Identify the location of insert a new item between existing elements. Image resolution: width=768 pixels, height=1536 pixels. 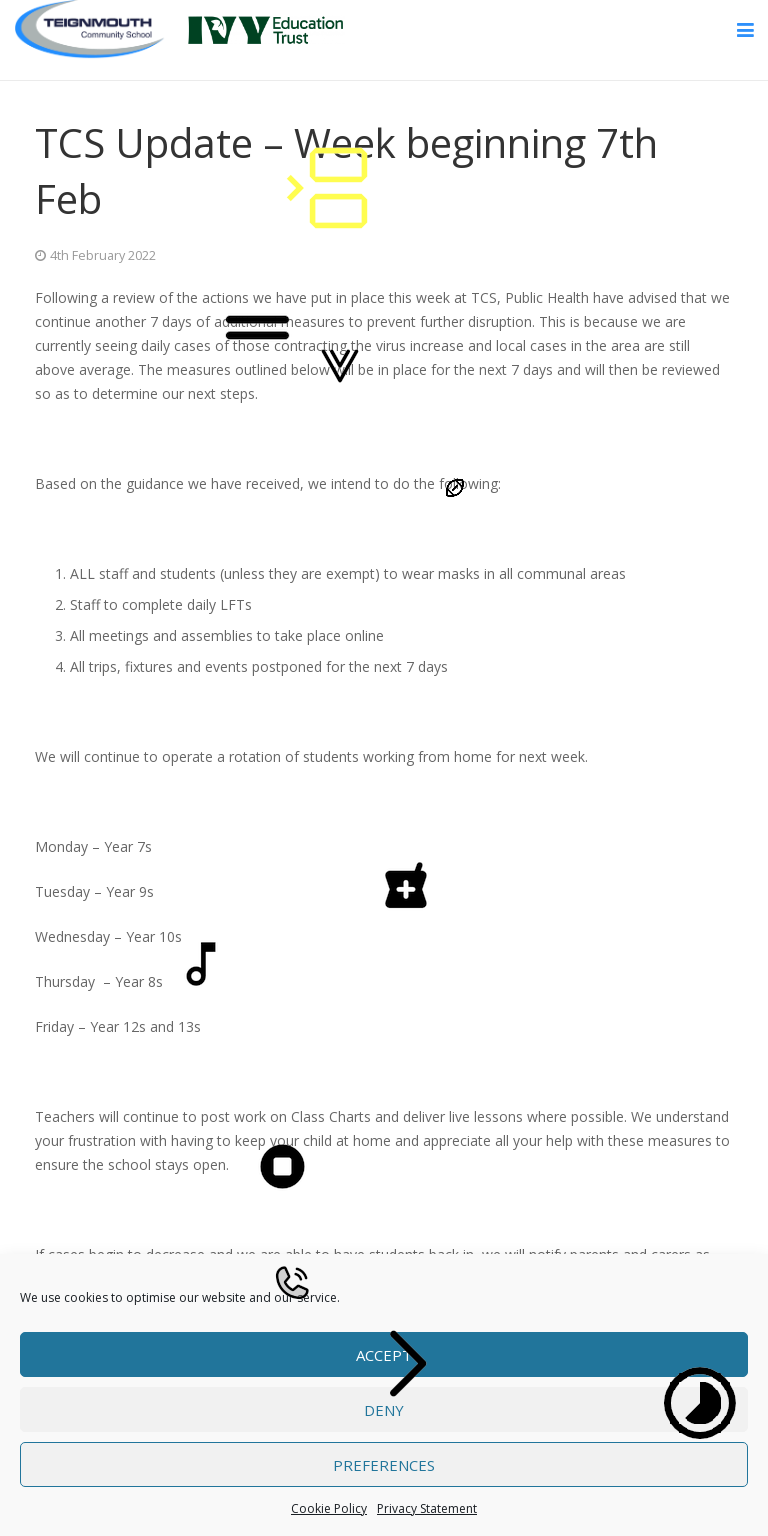
(327, 188).